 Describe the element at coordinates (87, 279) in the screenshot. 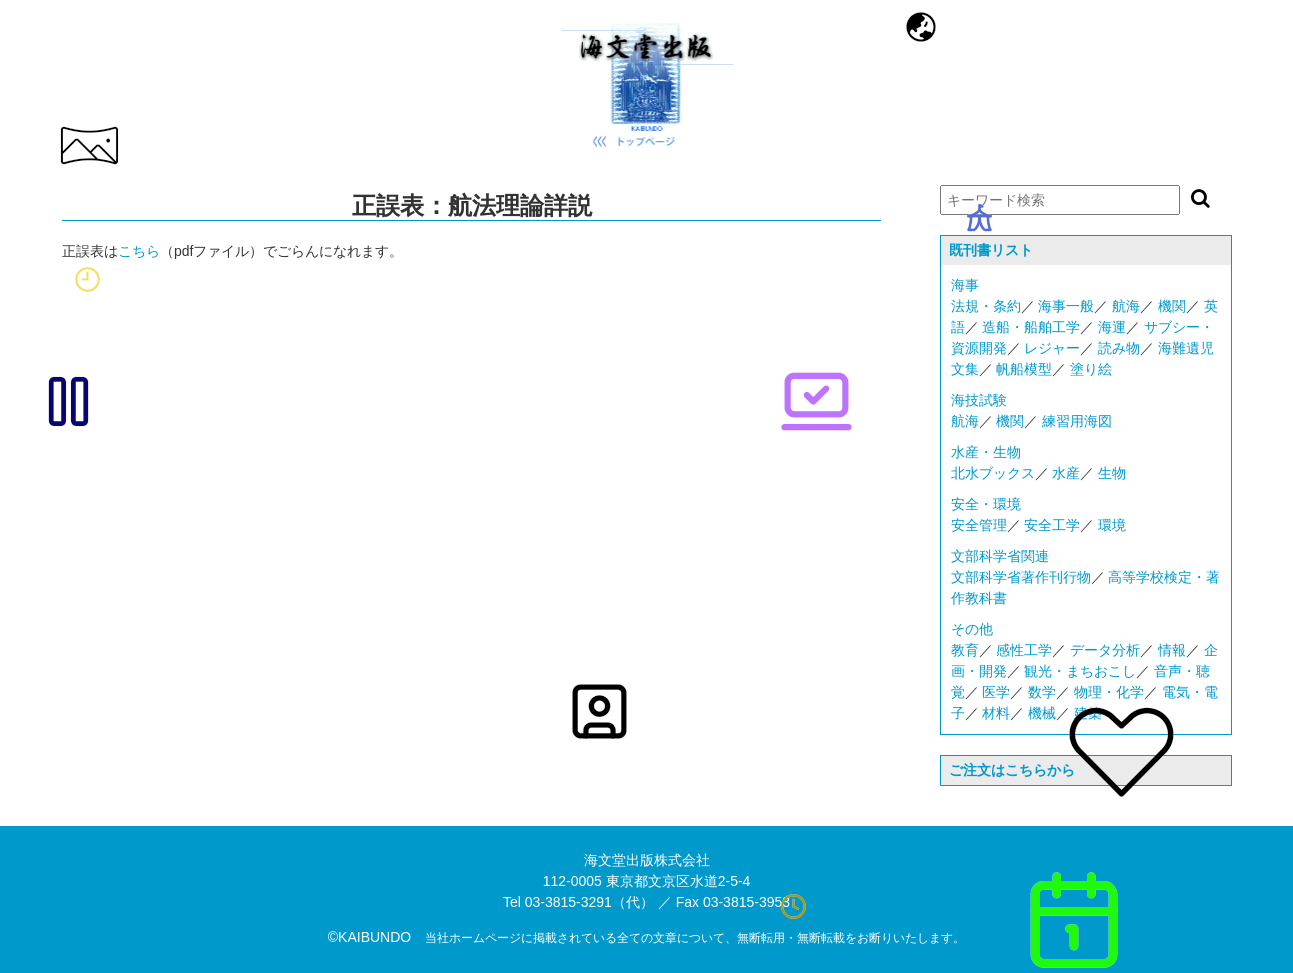

I see `view current time` at that location.